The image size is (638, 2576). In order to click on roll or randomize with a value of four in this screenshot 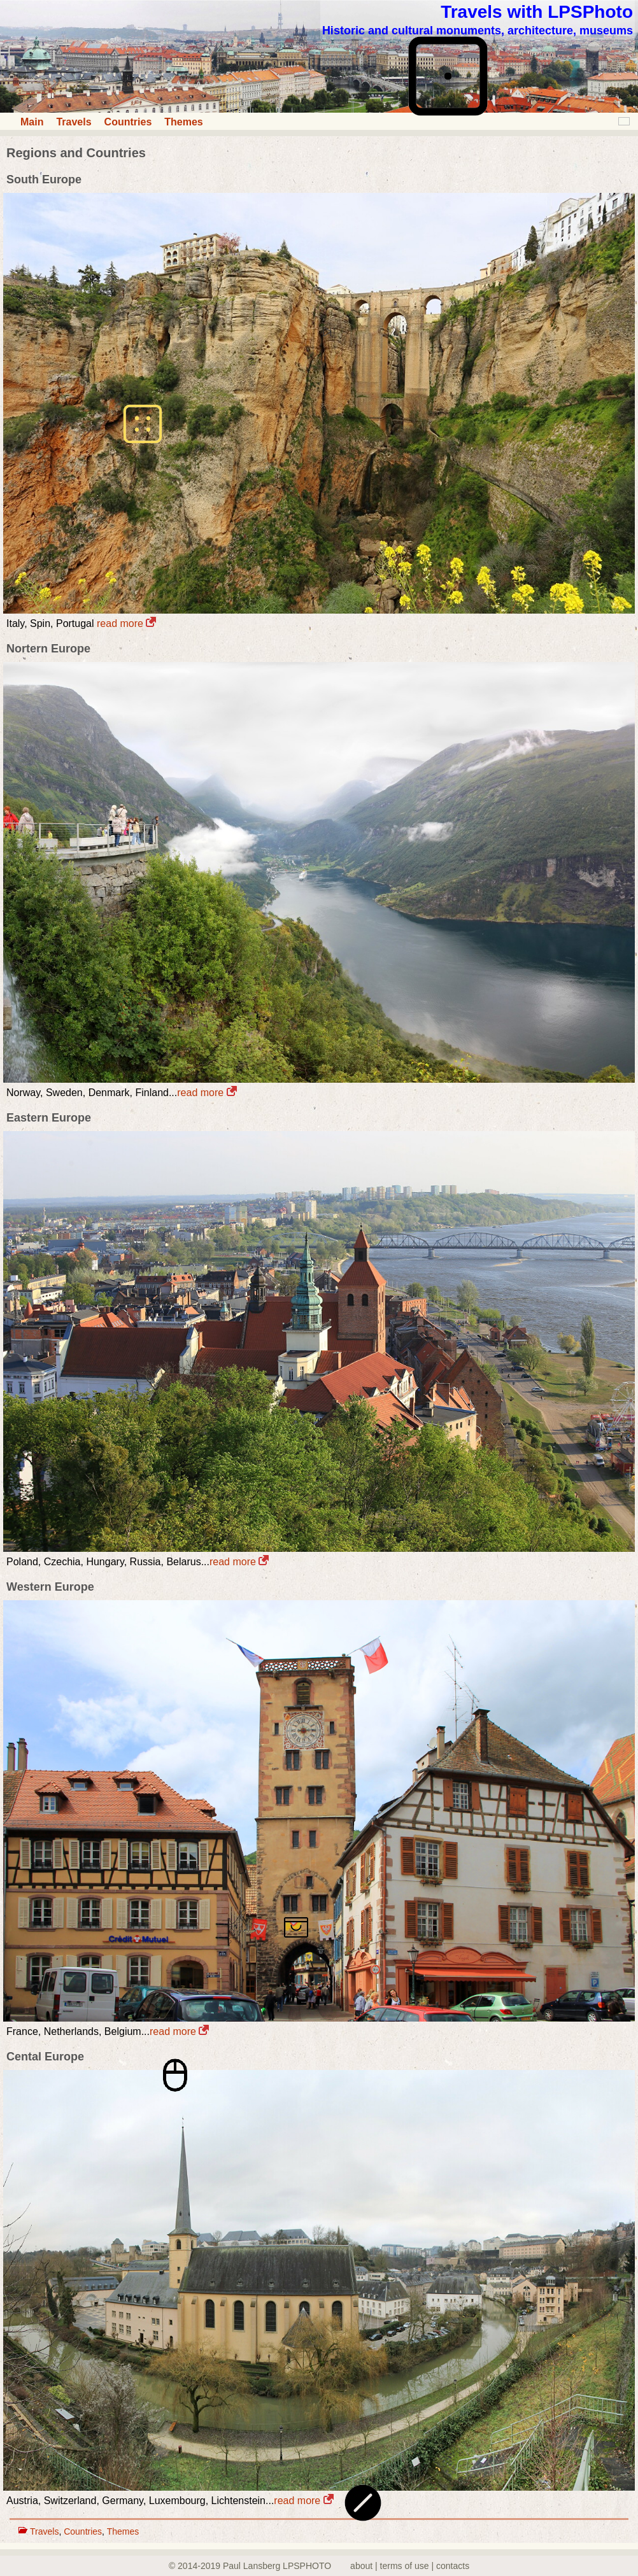, I will do `click(143, 424)`.